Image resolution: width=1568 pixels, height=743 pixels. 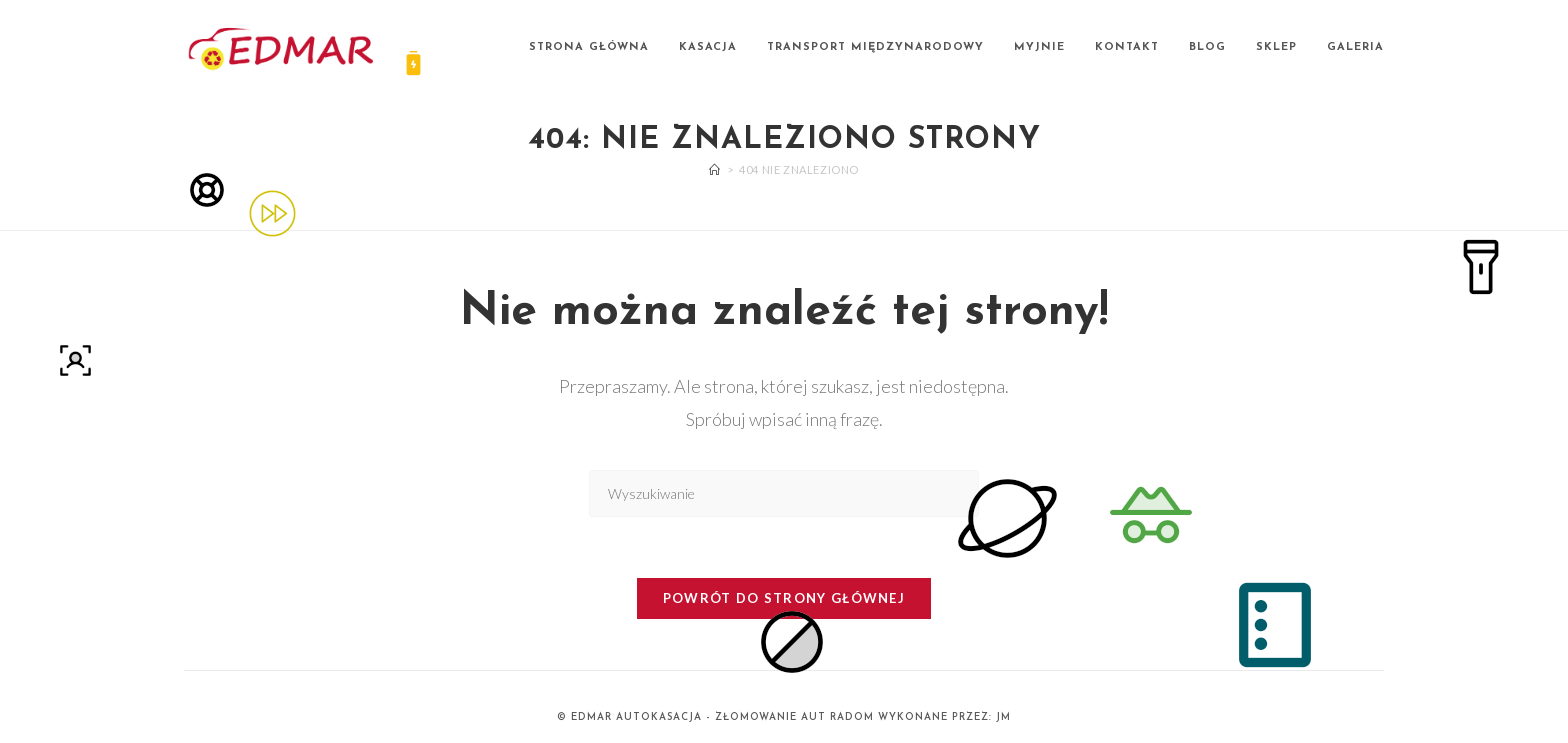 I want to click on indicates device is currently charging, so click(x=413, y=63).